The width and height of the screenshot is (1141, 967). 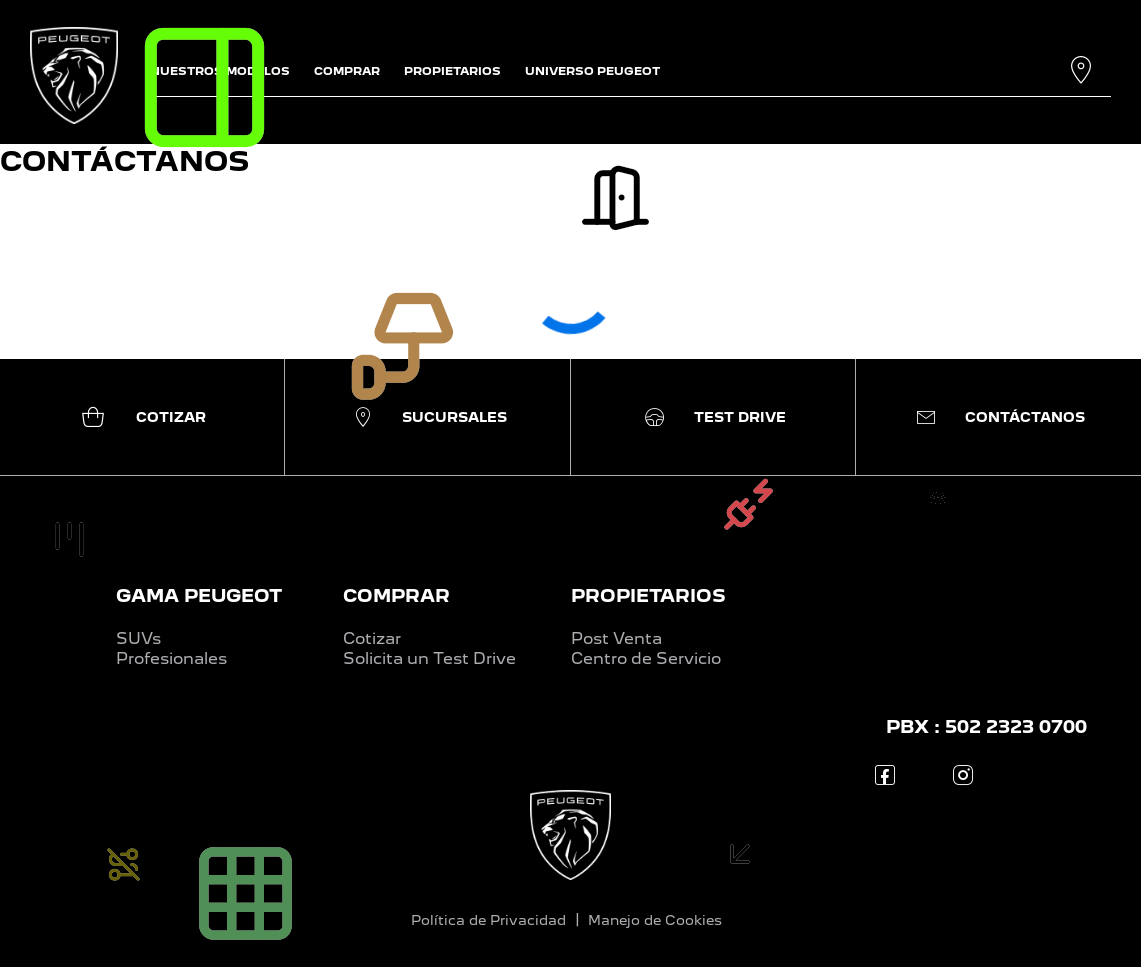 I want to click on toggle right sidebar panel, so click(x=204, y=87).